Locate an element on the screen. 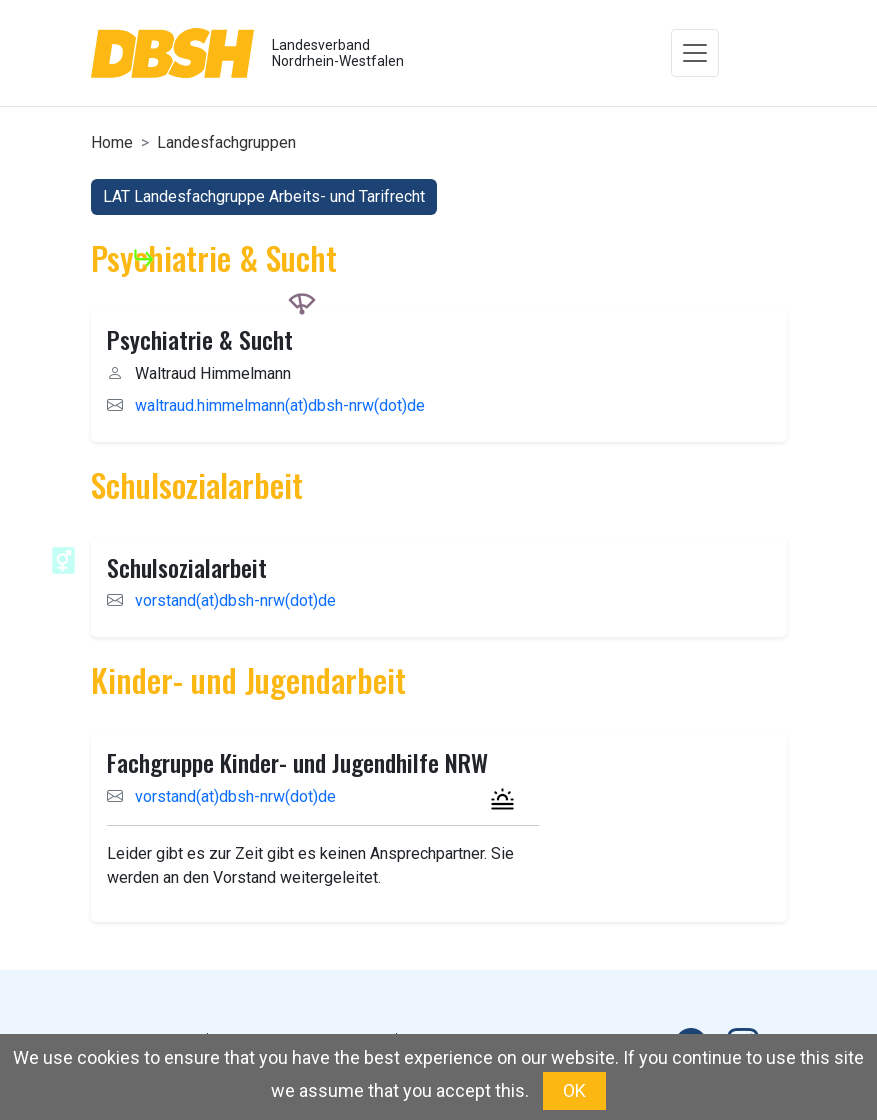  indicates hazy or foggy weather conditions is located at coordinates (502, 799).